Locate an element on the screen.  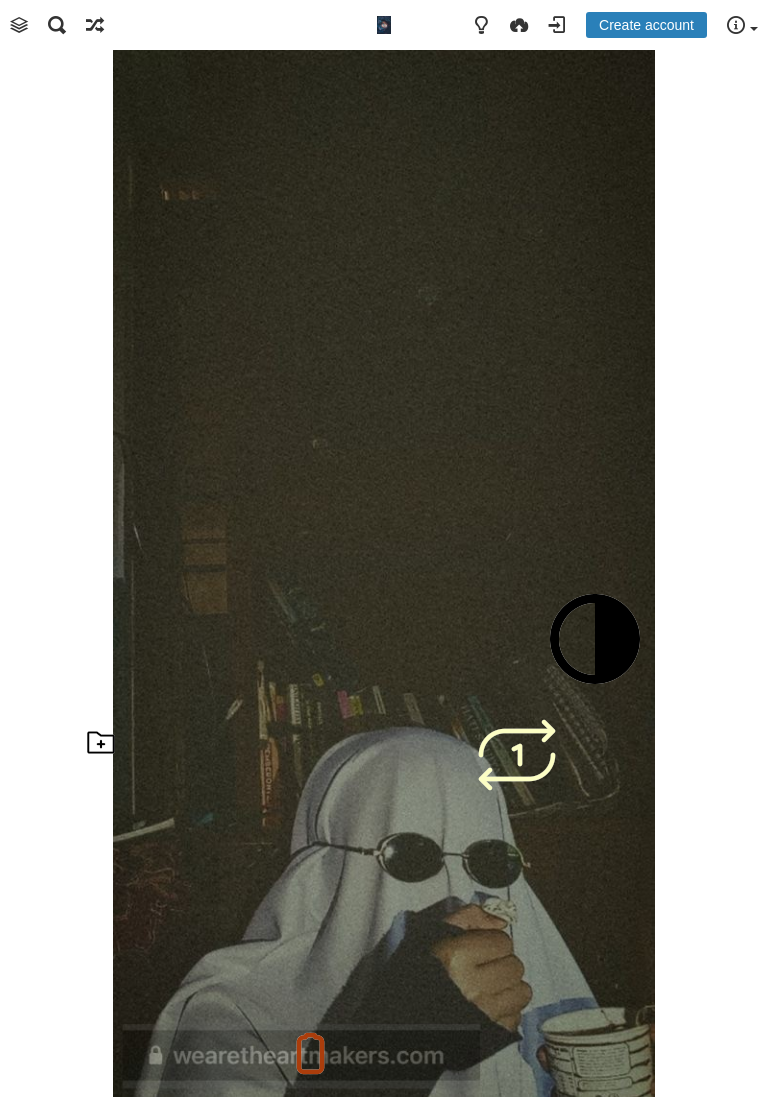
indicates empty battery status is located at coordinates (310, 1053).